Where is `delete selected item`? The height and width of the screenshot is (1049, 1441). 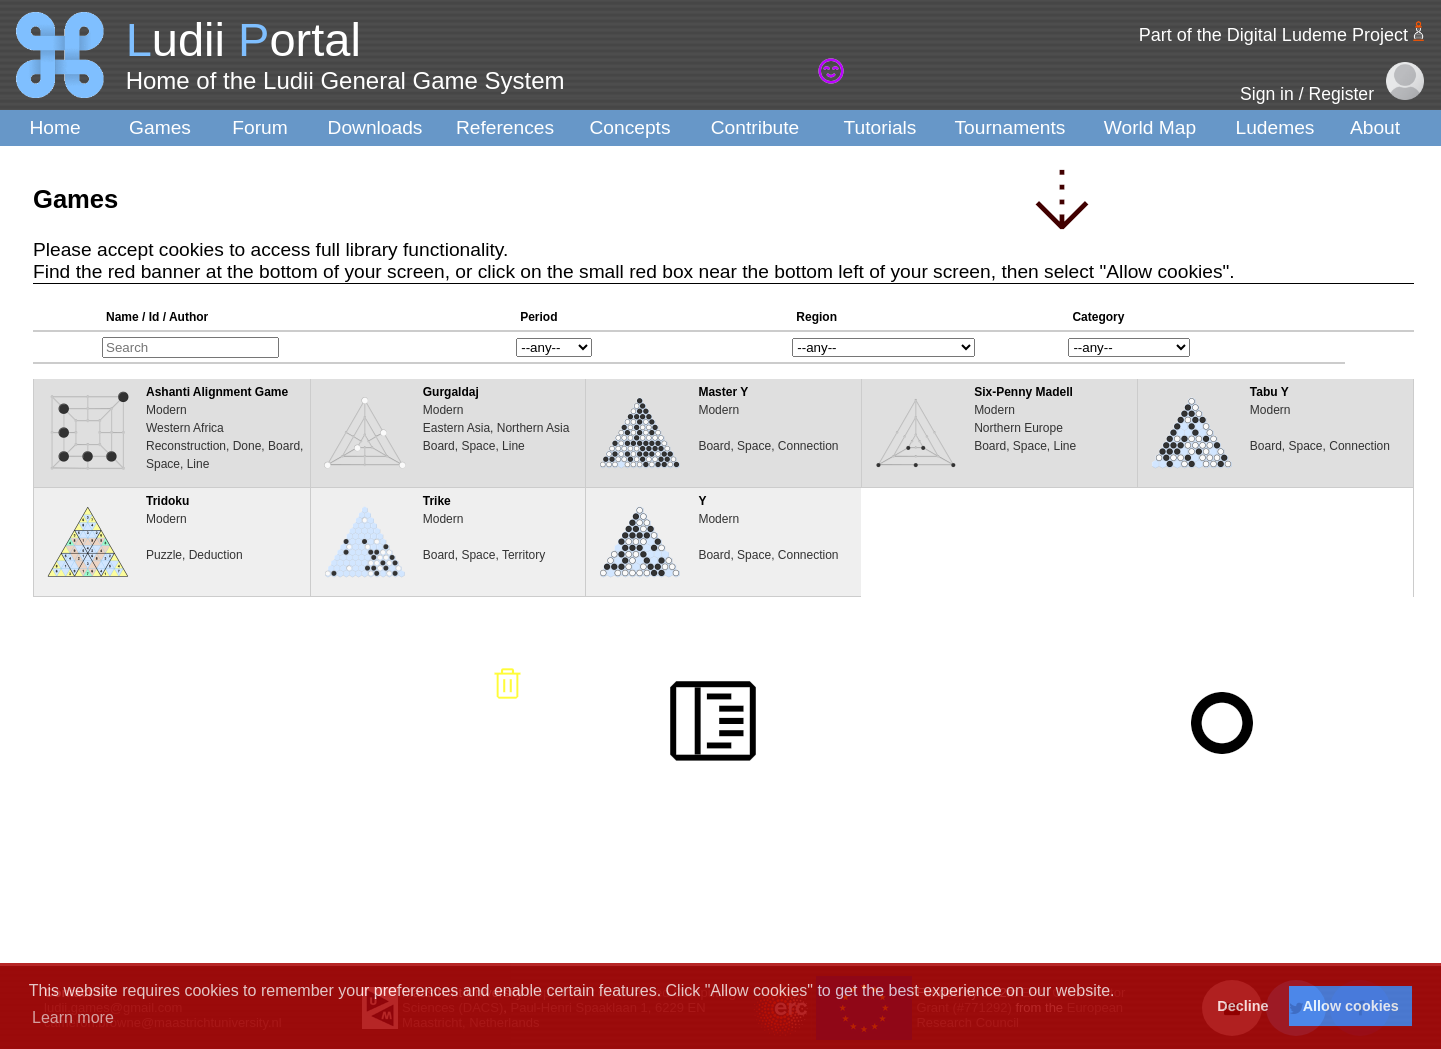 delete selected item is located at coordinates (507, 683).